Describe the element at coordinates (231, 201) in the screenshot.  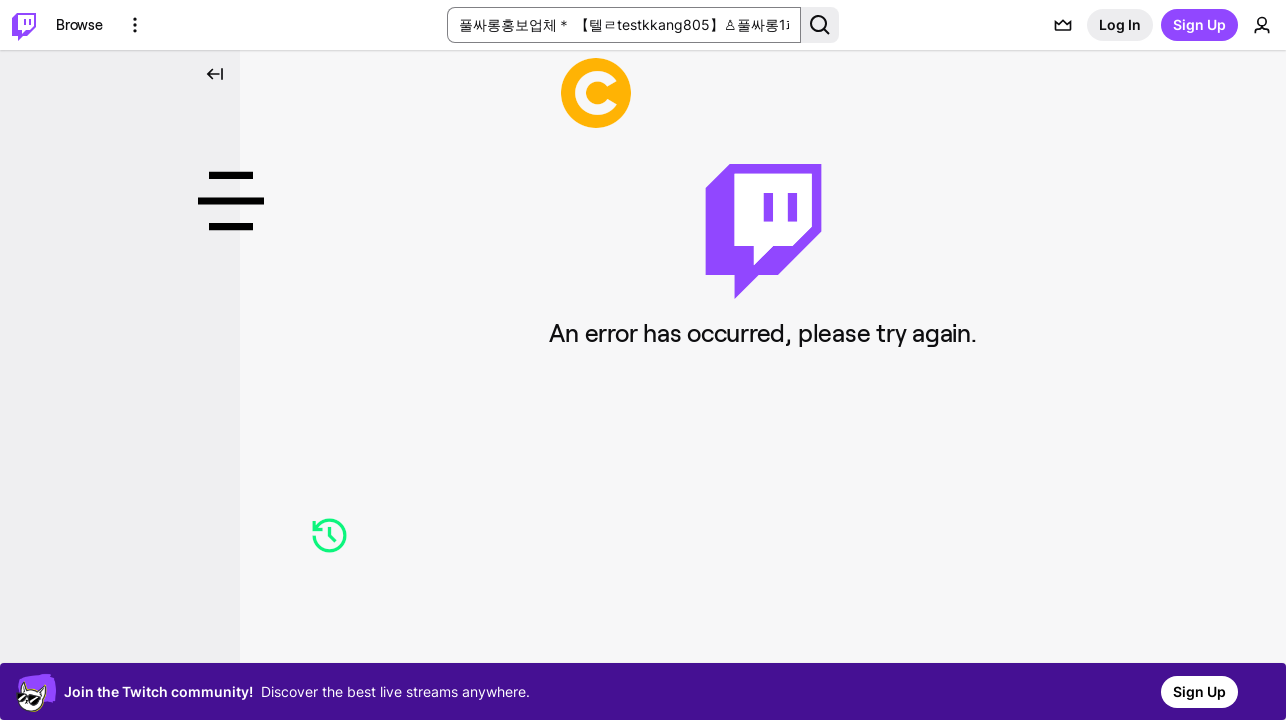
I see `open navigation menu` at that location.